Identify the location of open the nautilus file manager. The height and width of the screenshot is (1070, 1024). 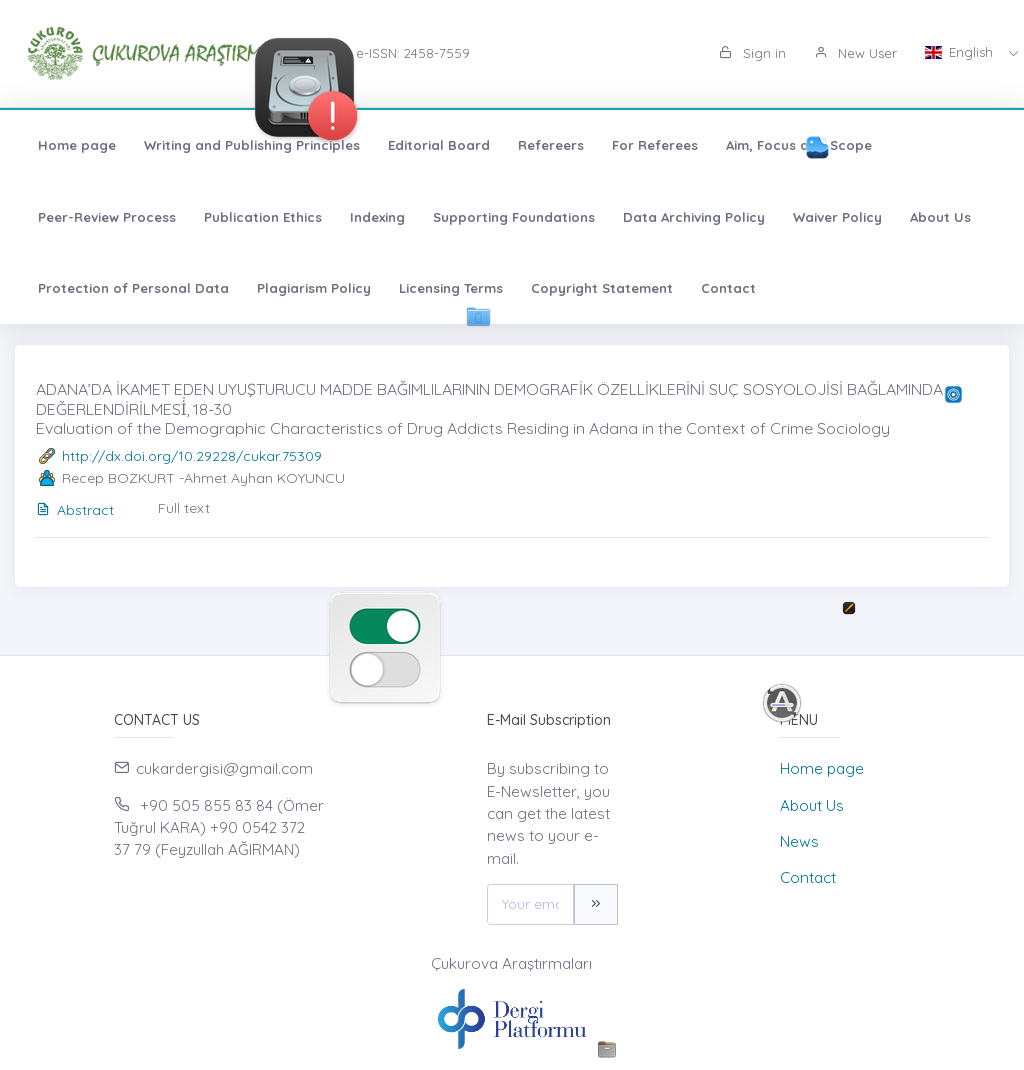
(607, 1049).